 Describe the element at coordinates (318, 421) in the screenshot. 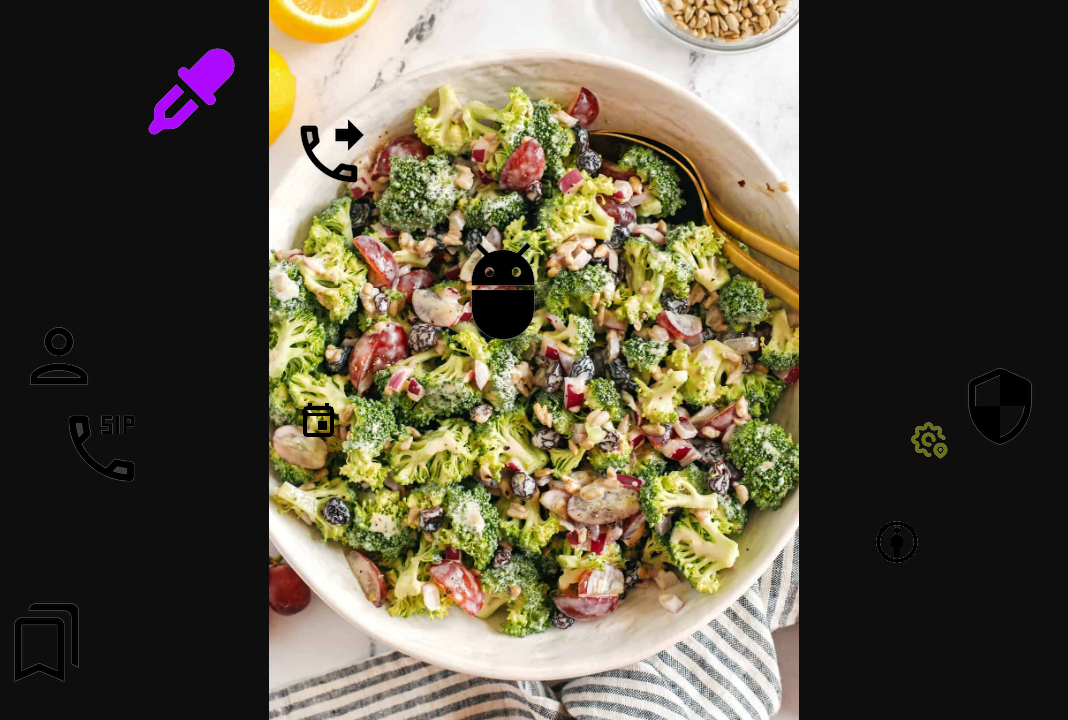

I see `add a calendar event` at that location.